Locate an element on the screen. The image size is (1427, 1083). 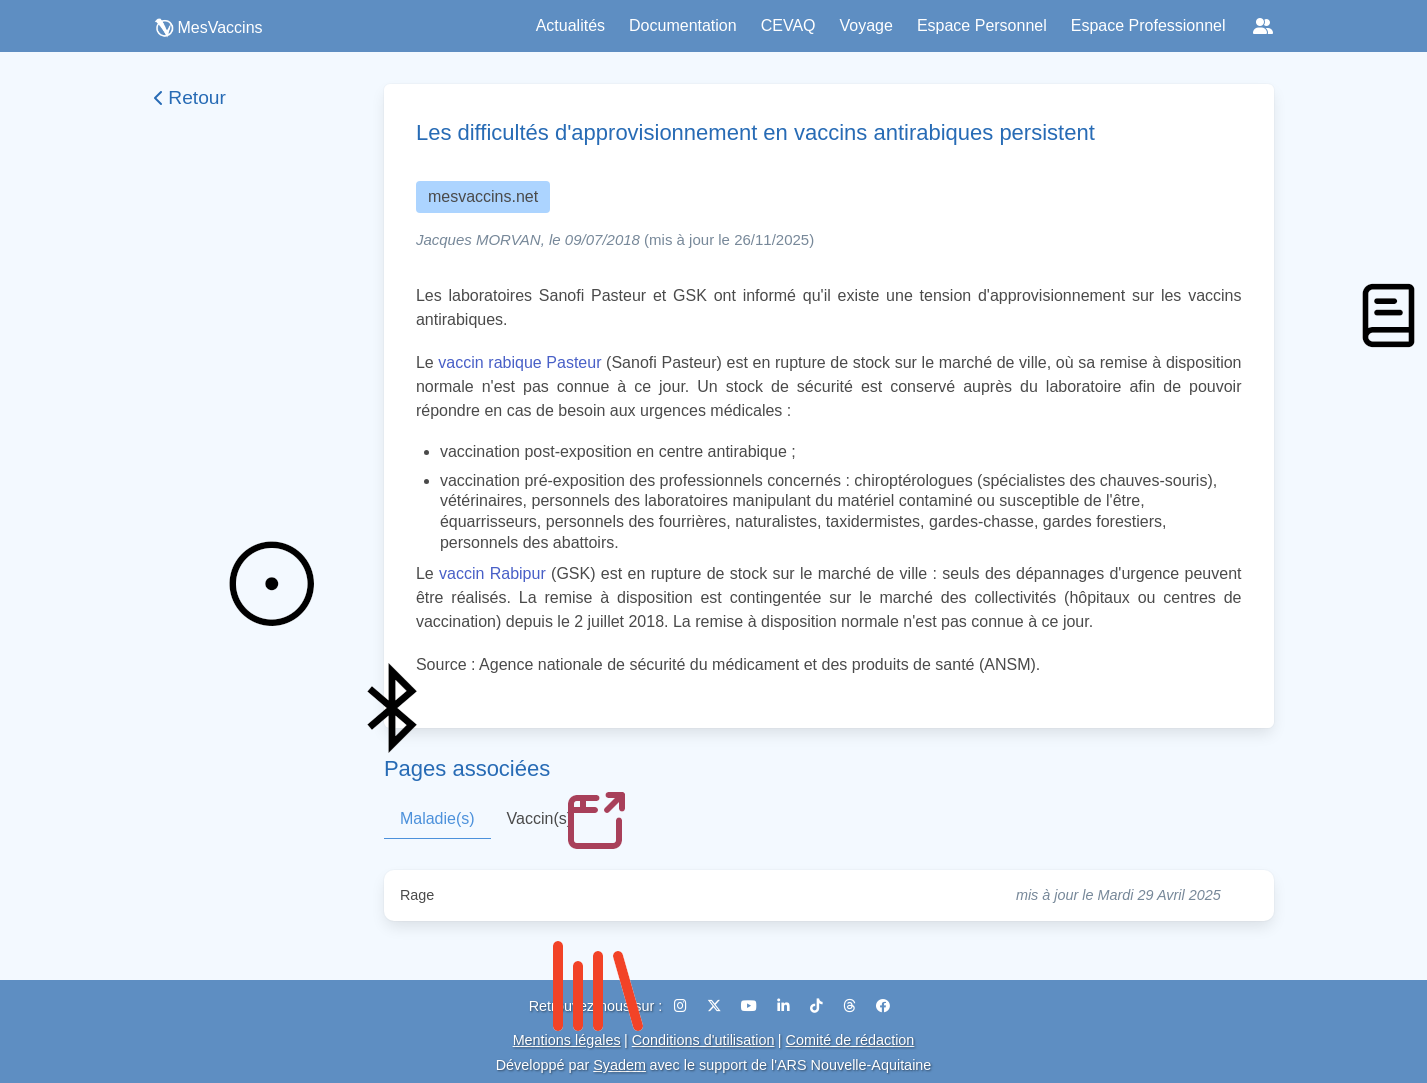
access your saved content library is located at coordinates (598, 986).